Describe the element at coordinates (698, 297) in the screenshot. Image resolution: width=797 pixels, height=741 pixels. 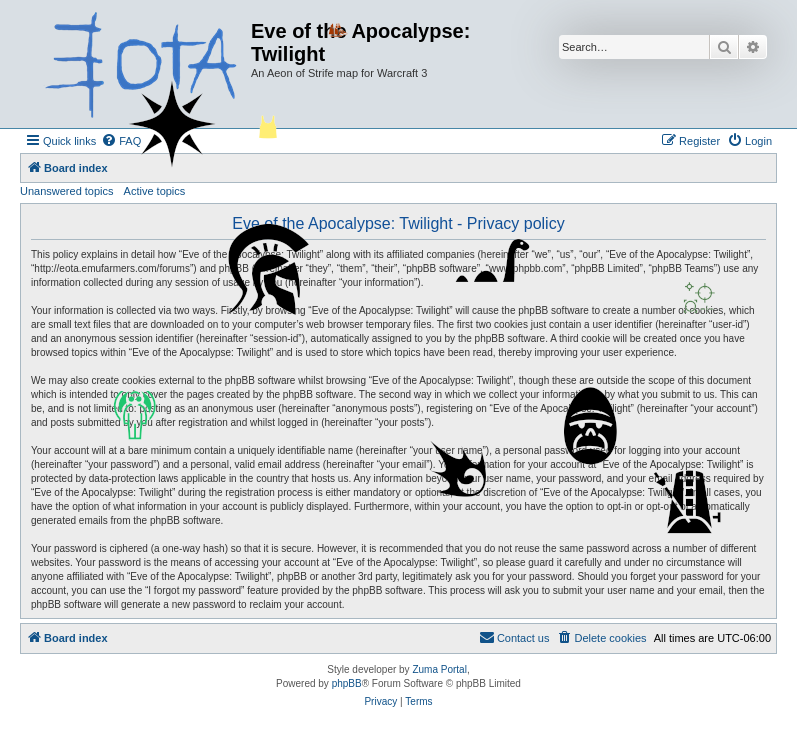
I see `select multiple targets or objects` at that location.